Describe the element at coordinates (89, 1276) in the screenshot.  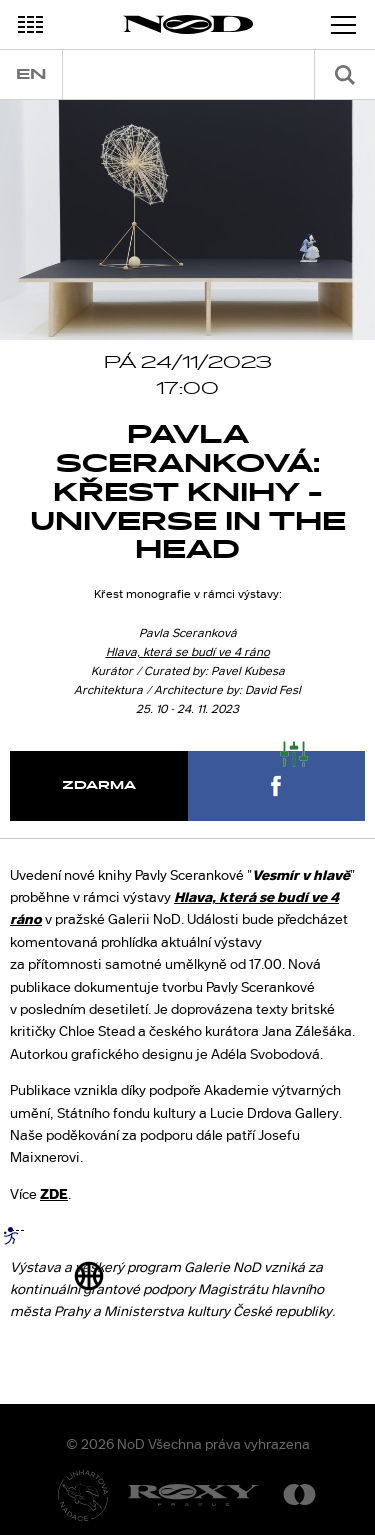
I see `access sports or basketball-related content` at that location.